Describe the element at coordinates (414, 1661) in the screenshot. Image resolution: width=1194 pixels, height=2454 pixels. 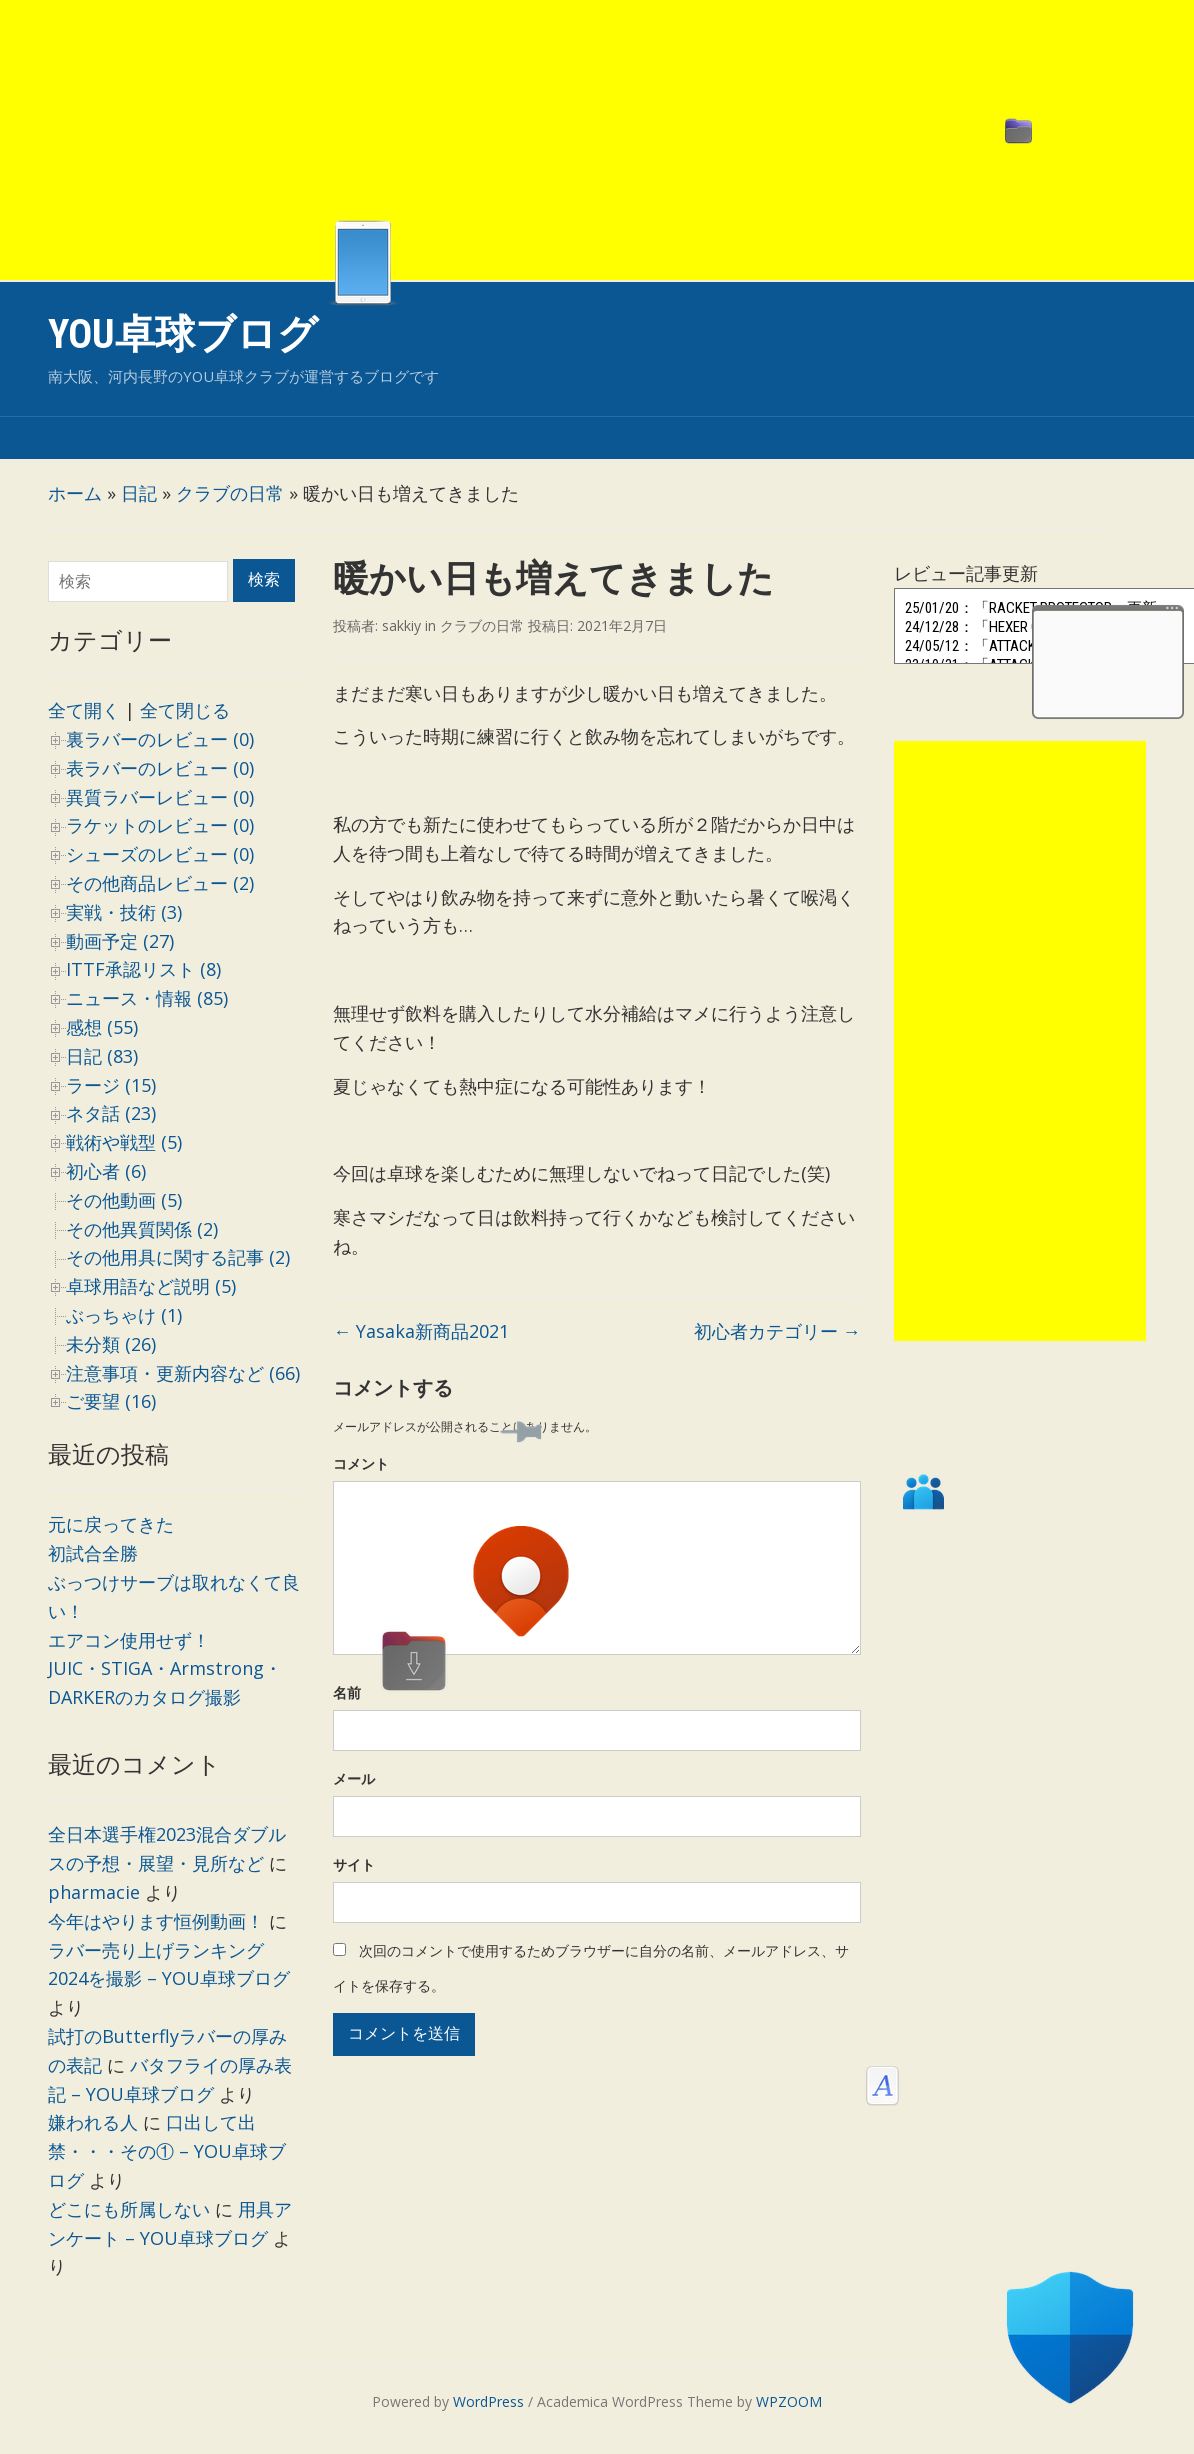
I see `open your downloads folder` at that location.